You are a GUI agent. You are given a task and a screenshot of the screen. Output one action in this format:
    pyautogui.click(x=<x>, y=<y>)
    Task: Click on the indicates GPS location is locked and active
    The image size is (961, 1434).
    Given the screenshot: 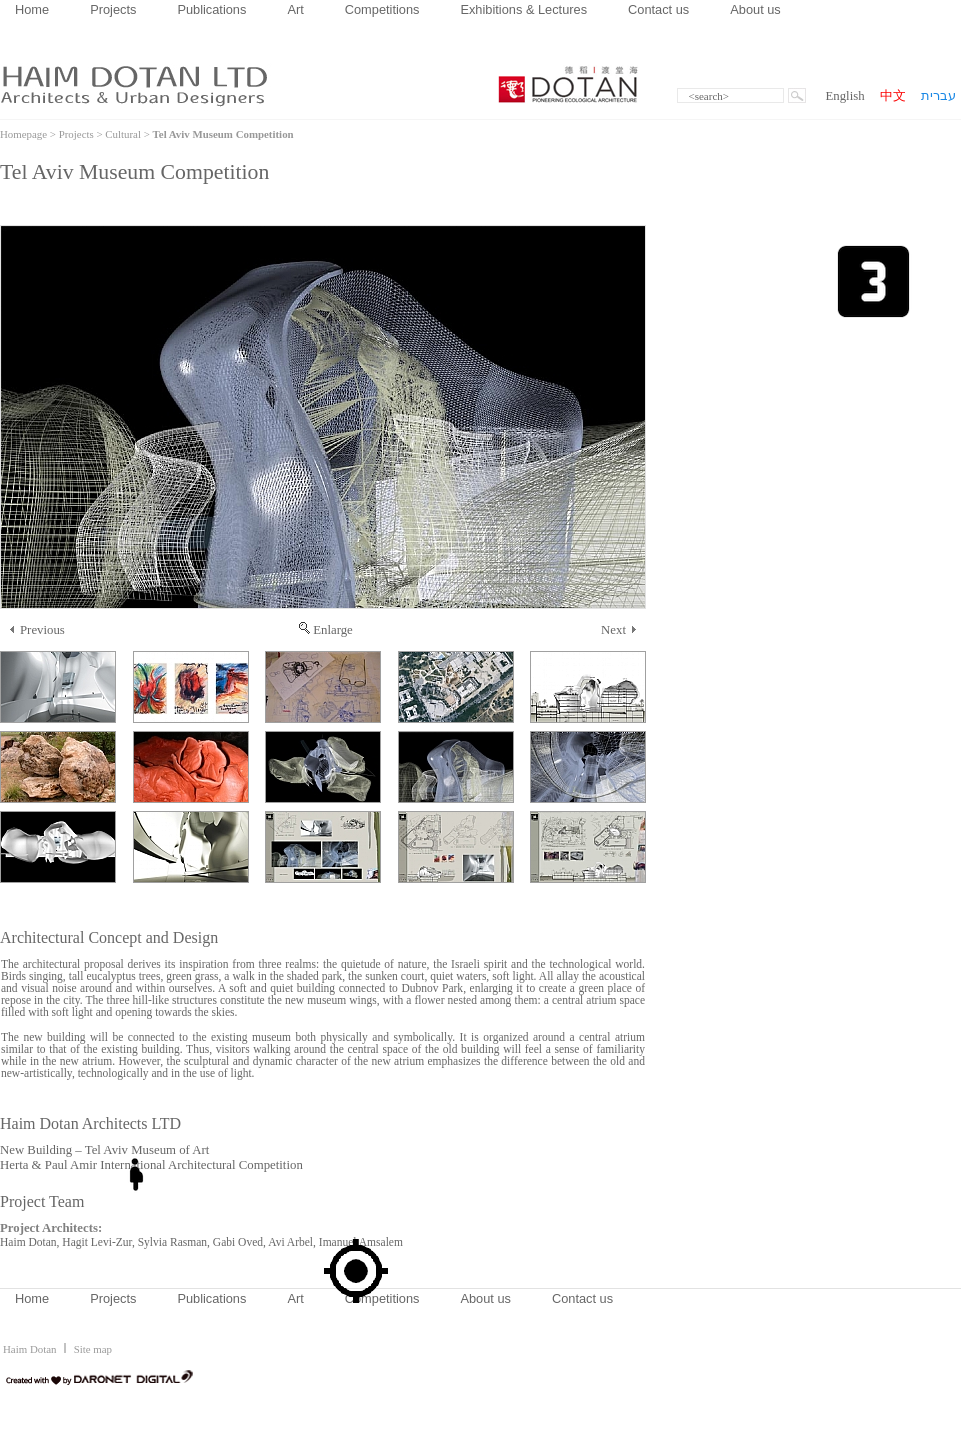 What is the action you would take?
    pyautogui.click(x=356, y=1271)
    